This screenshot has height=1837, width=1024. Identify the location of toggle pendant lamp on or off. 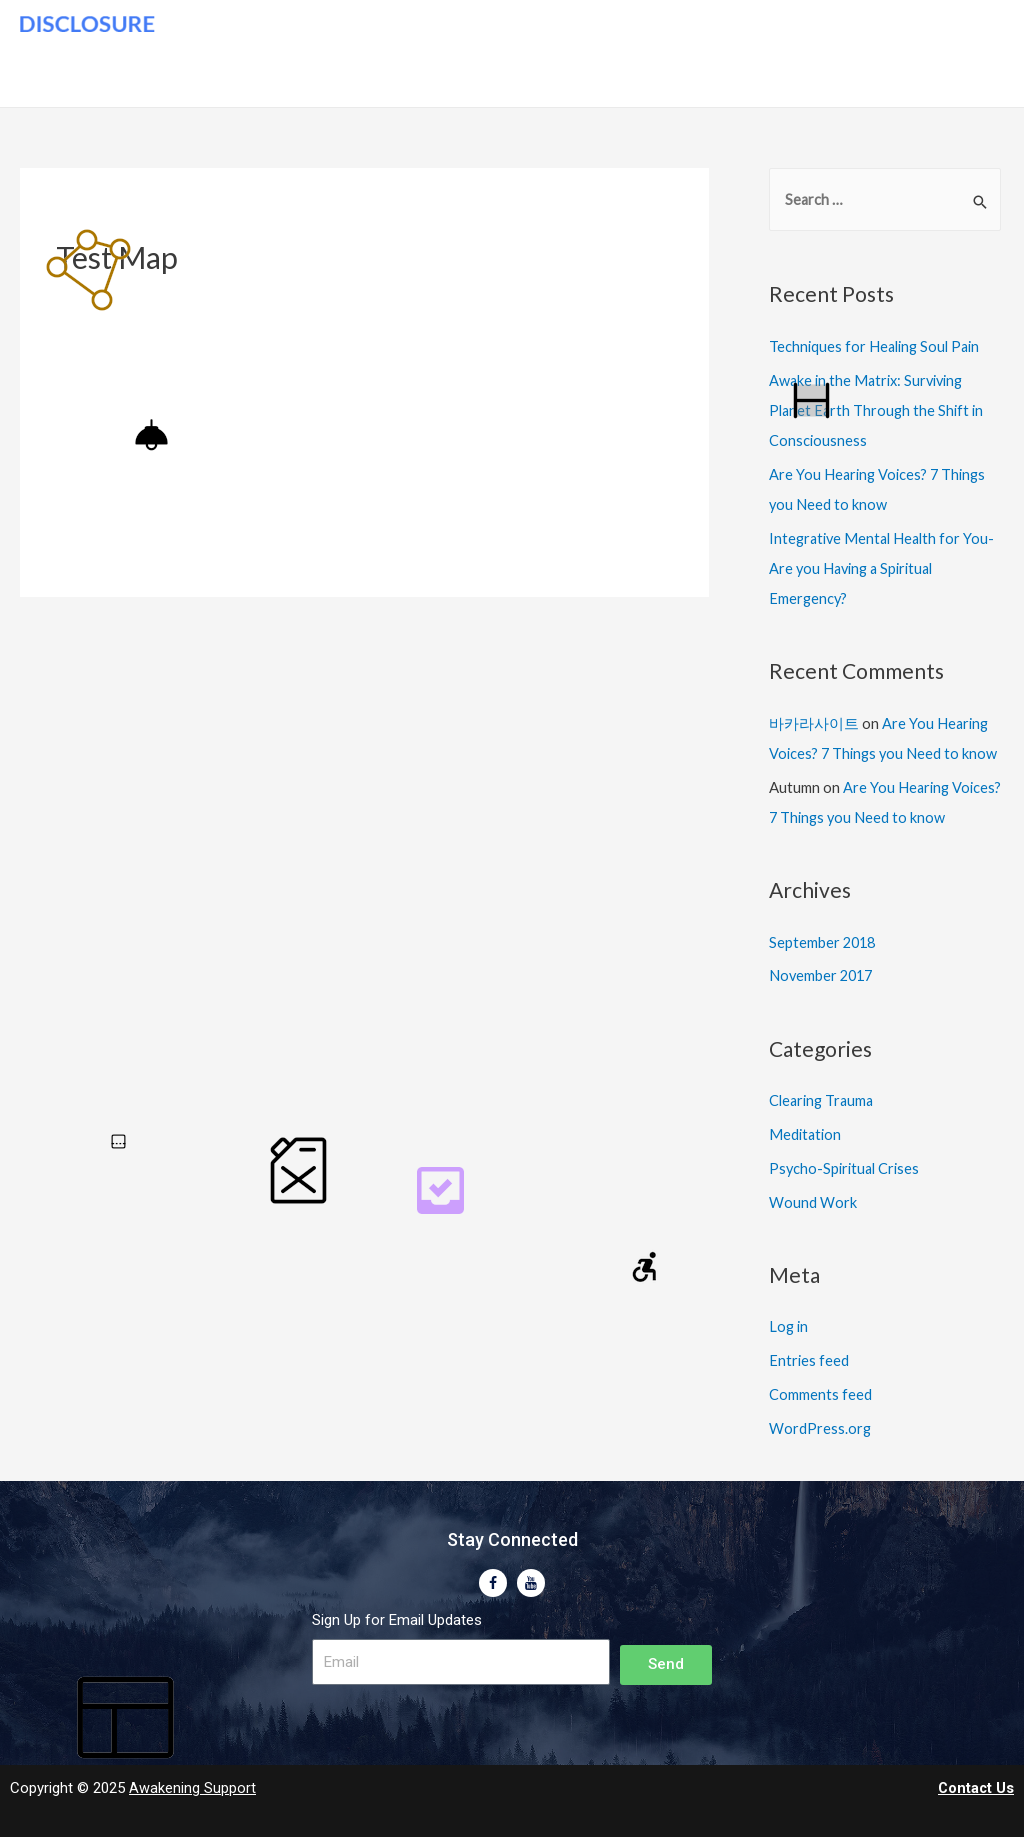
(151, 436).